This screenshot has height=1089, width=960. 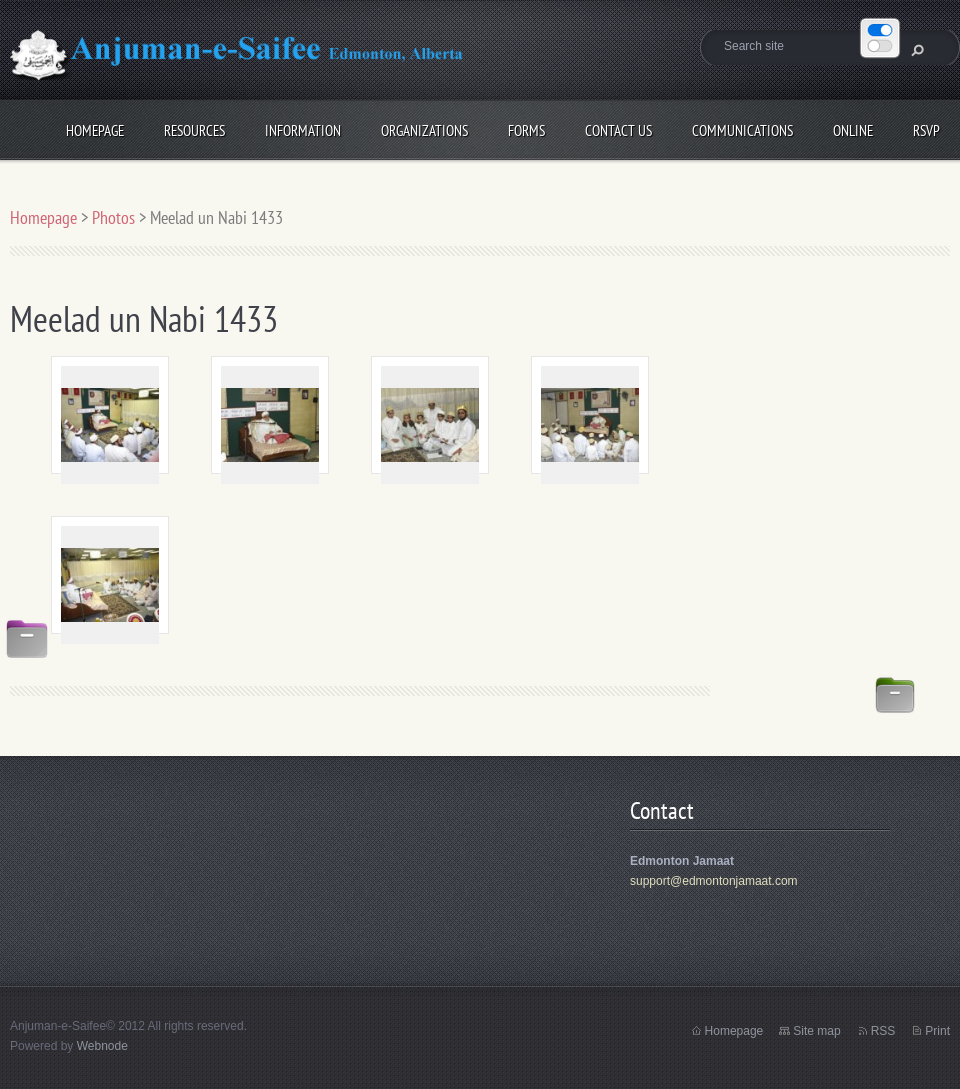 What do you see at coordinates (895, 695) in the screenshot?
I see `open the file manager` at bounding box center [895, 695].